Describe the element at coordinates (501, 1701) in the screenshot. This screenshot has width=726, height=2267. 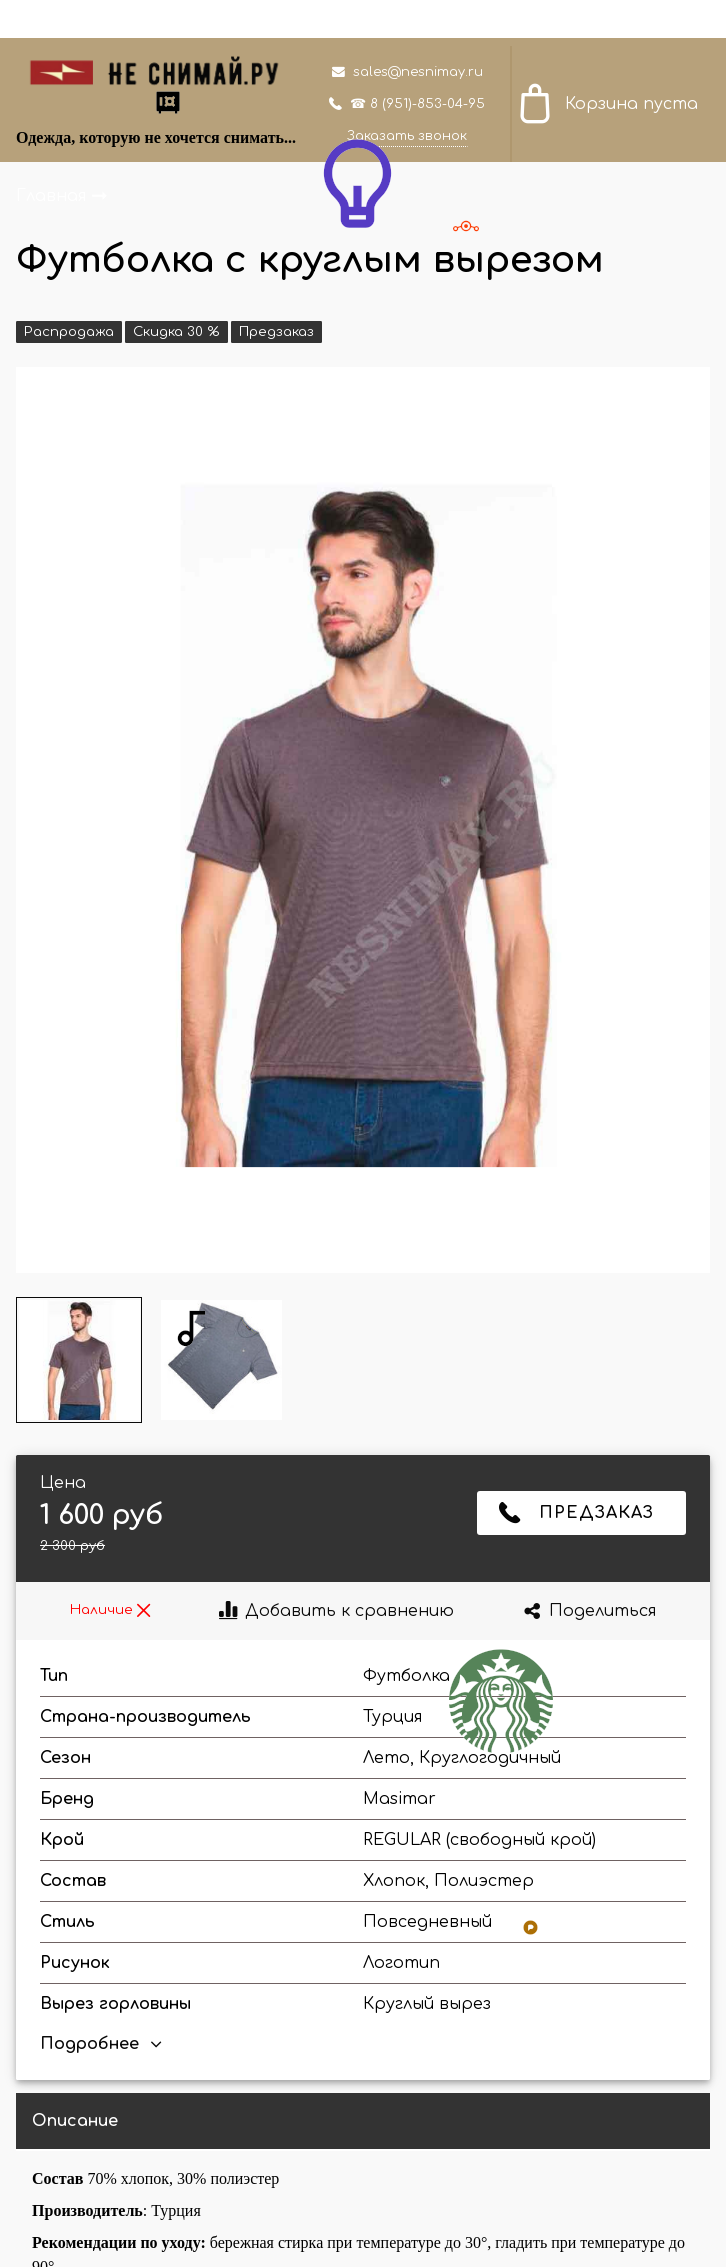
I see `open the Starbucks app` at that location.